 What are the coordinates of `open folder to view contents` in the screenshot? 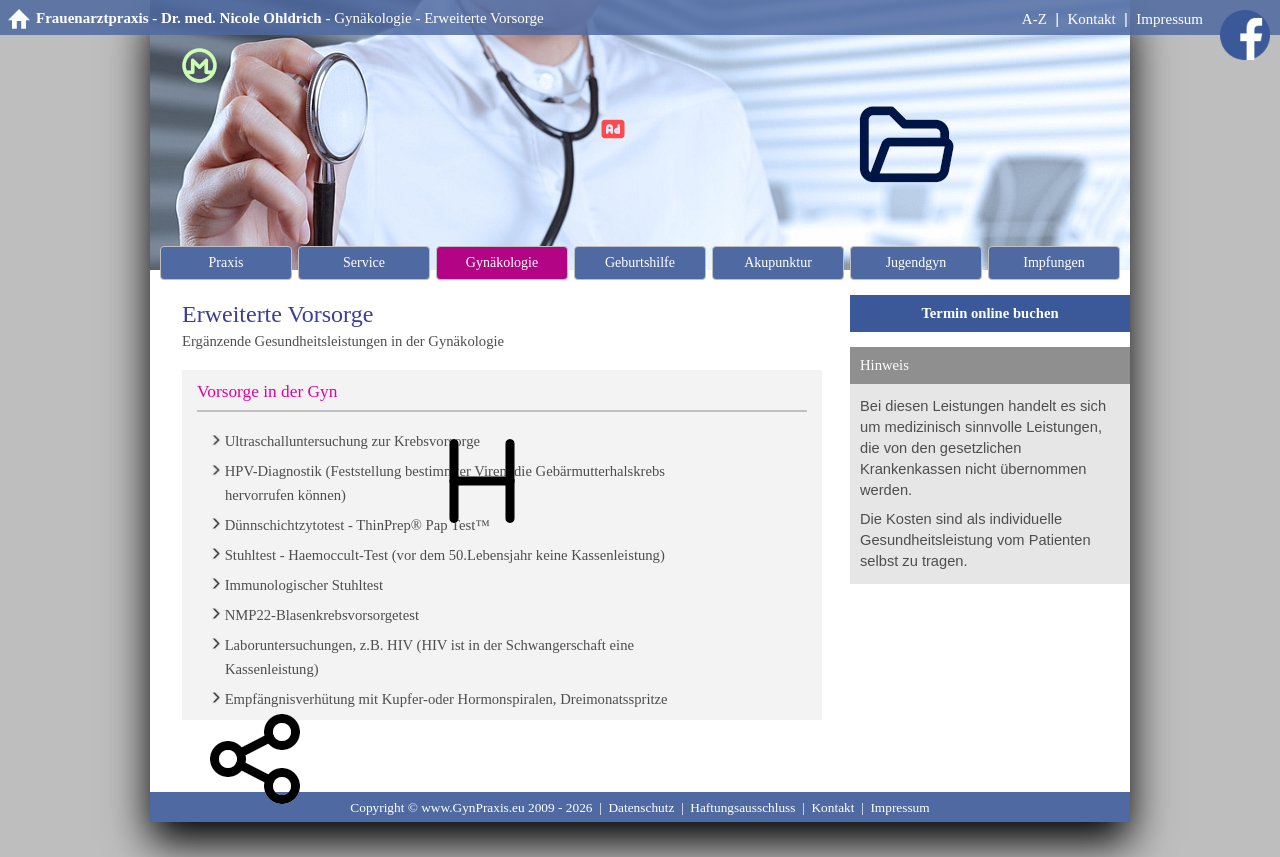 It's located at (904, 146).